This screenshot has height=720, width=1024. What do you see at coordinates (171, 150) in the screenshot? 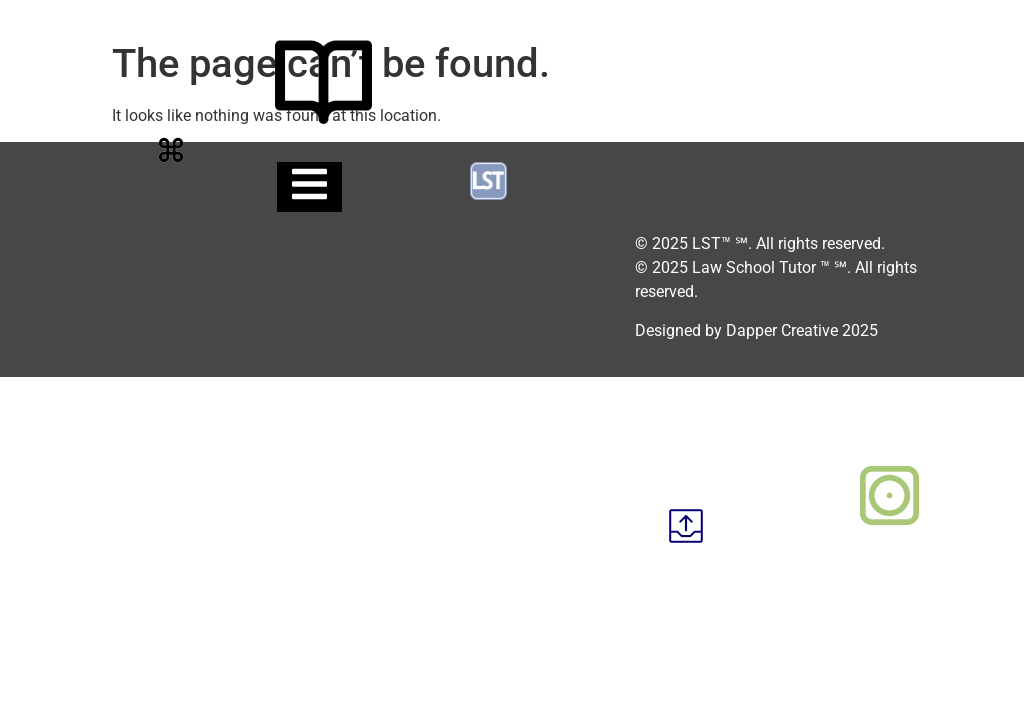
I see `access keyboard shortcuts` at bounding box center [171, 150].